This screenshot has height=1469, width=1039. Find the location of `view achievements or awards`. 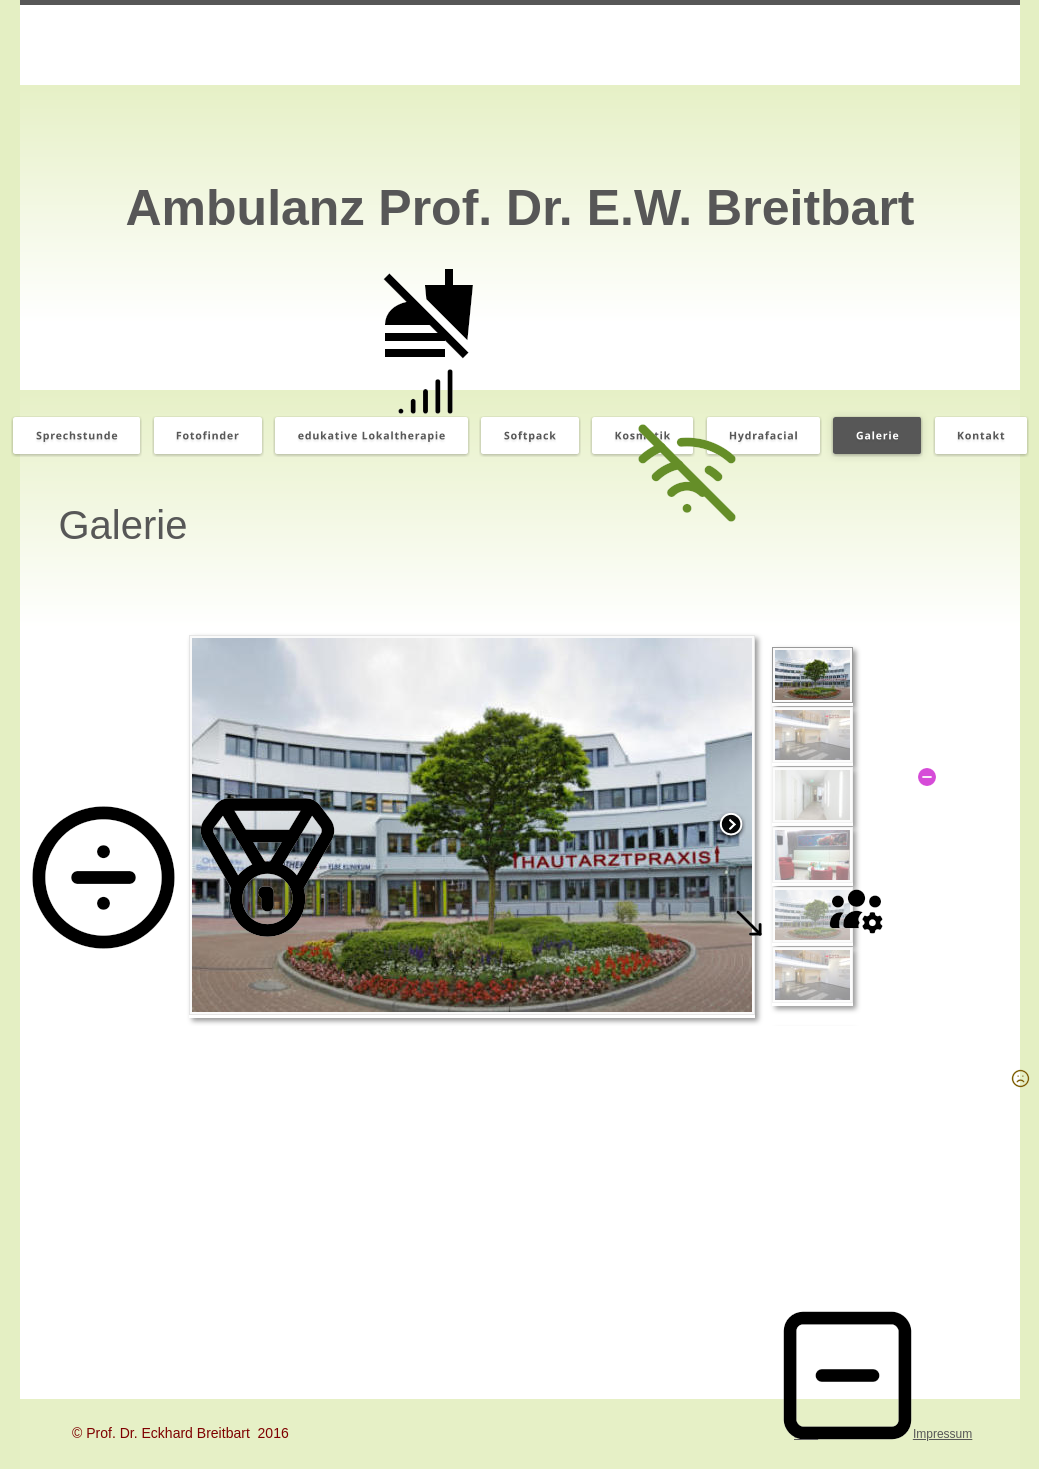

view achievements or awards is located at coordinates (267, 867).